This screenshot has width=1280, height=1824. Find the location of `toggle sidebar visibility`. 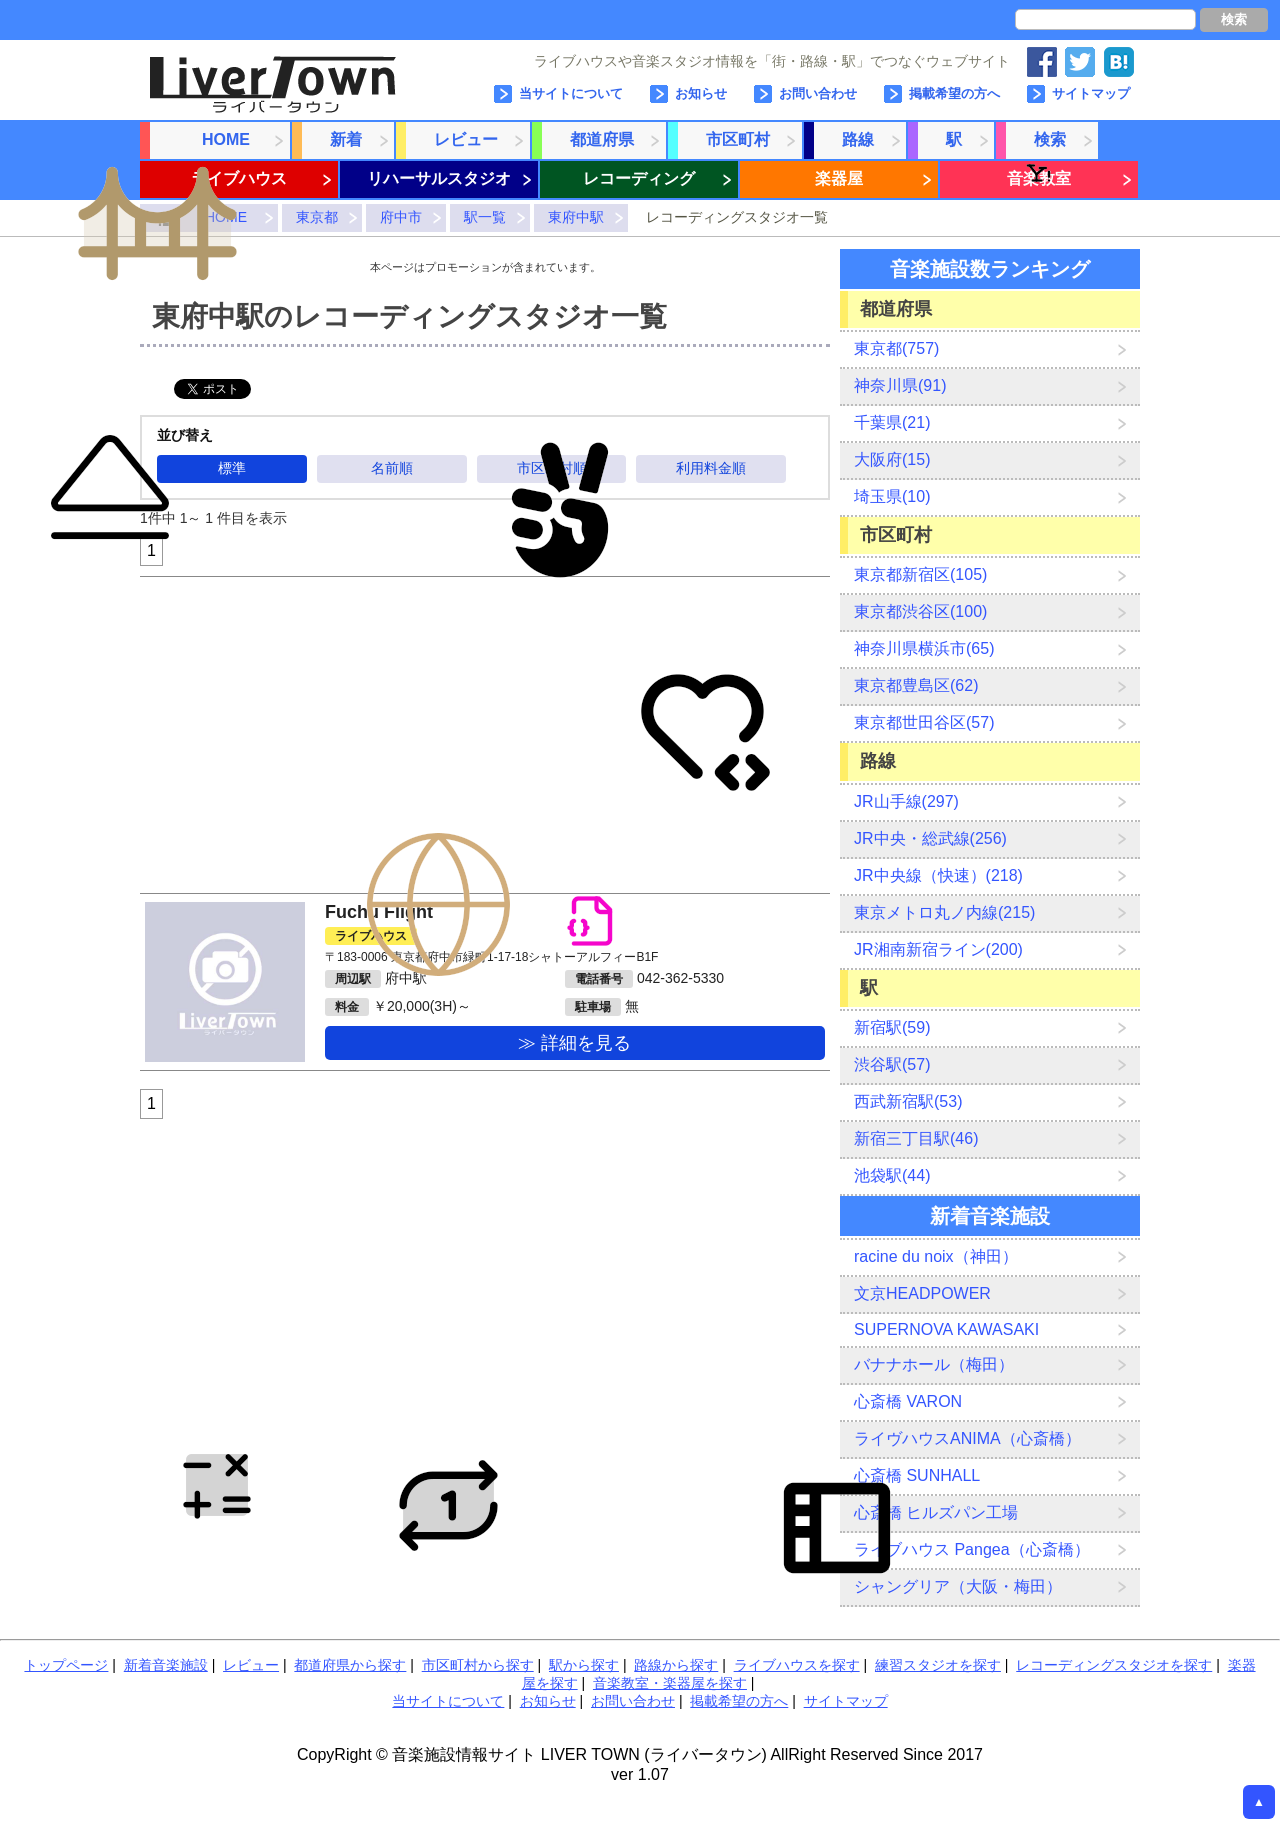

toggle sidebar visibility is located at coordinates (837, 1528).